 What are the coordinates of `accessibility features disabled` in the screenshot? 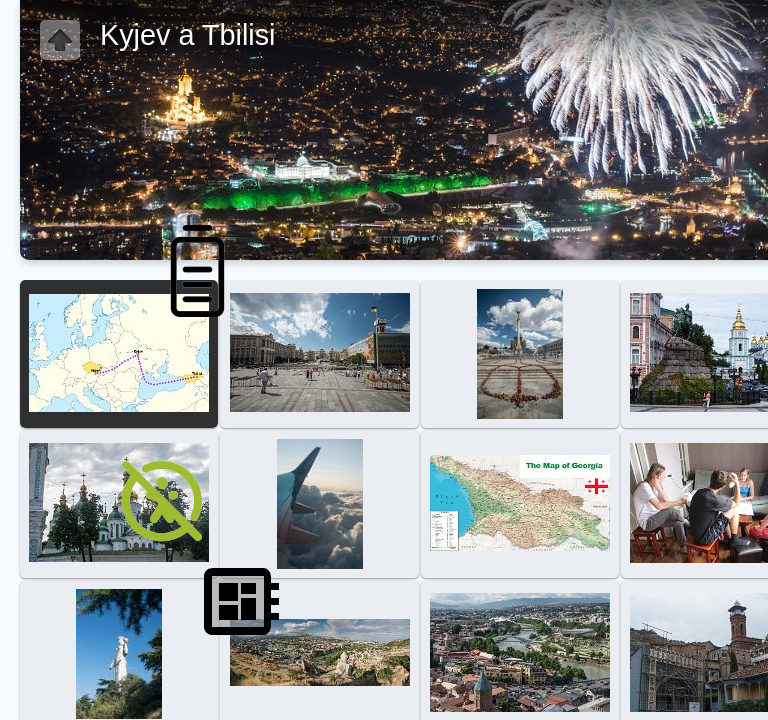 It's located at (162, 501).